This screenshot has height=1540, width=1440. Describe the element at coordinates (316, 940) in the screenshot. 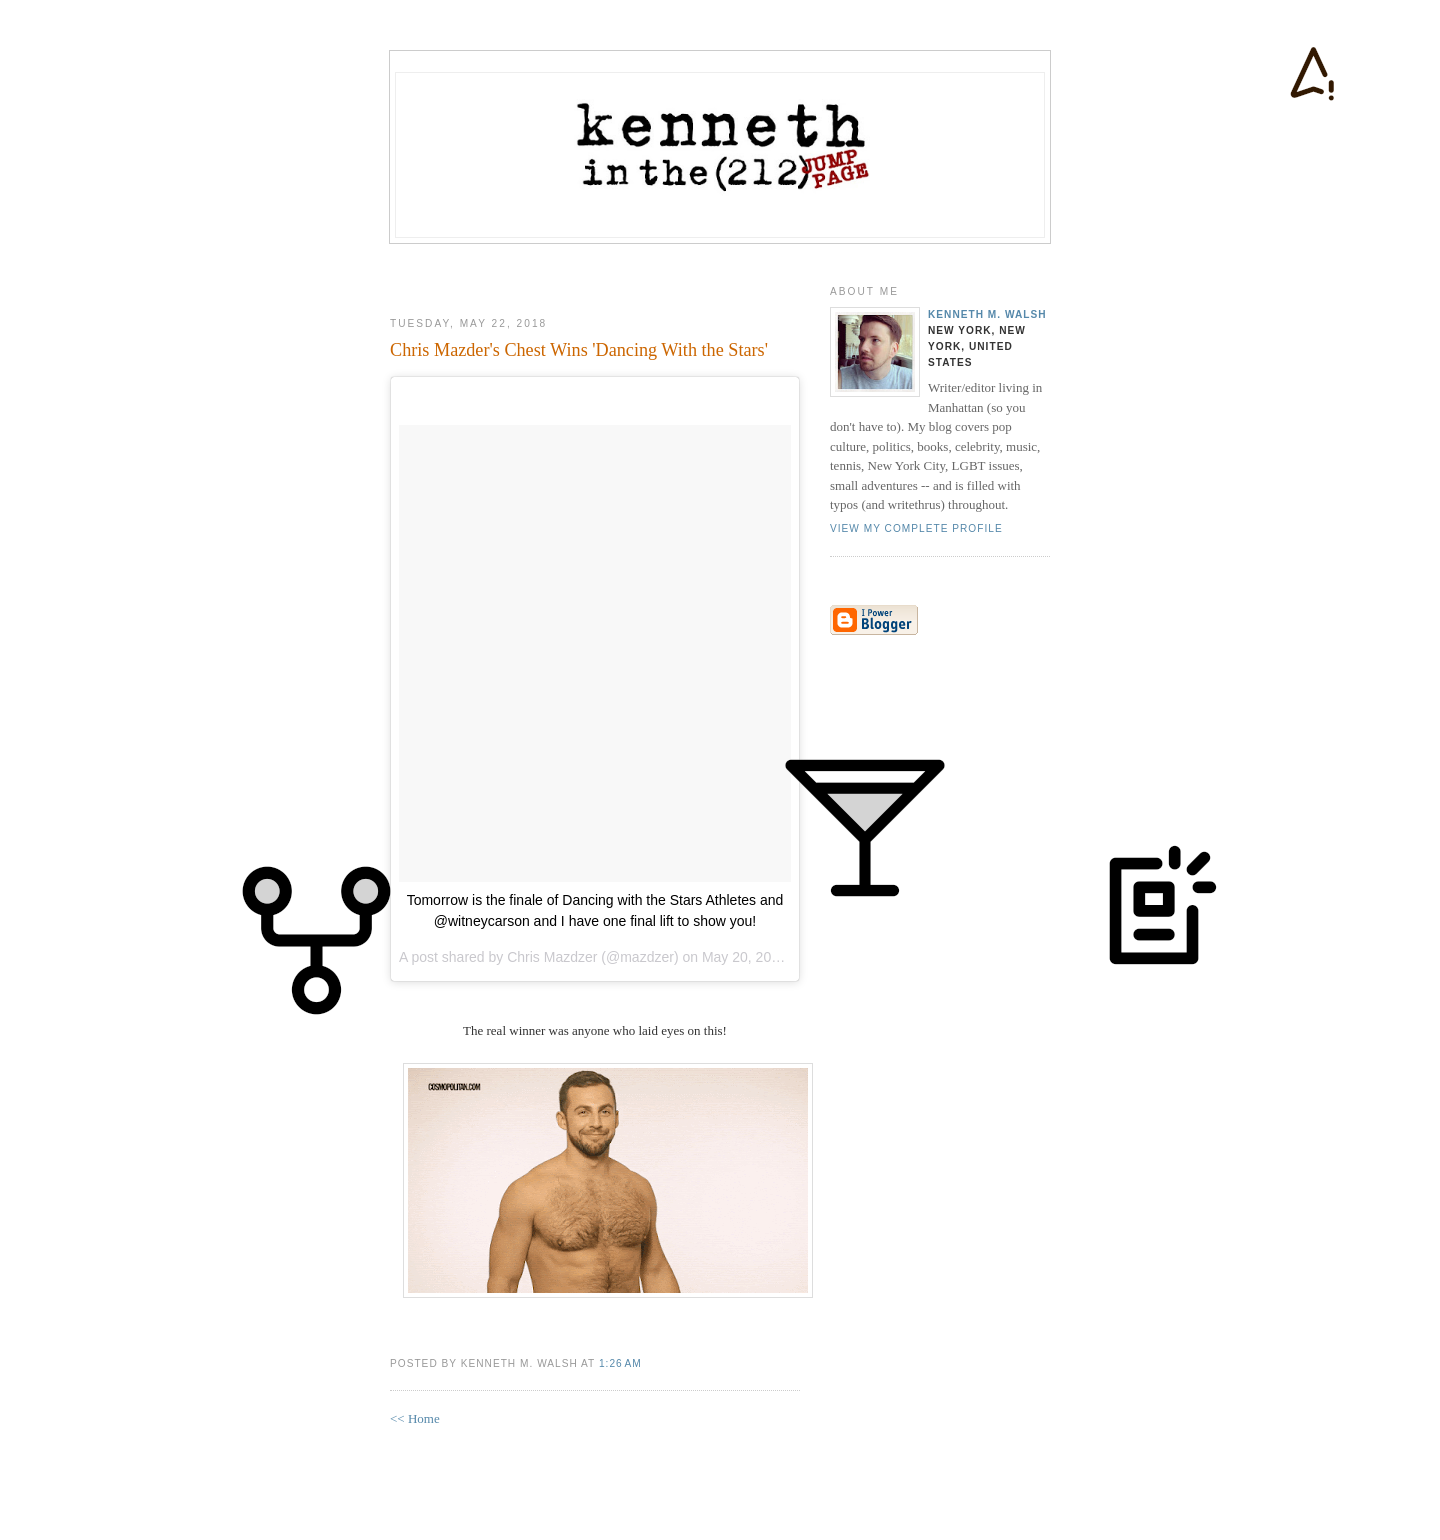

I see `create a new branch in version control` at that location.